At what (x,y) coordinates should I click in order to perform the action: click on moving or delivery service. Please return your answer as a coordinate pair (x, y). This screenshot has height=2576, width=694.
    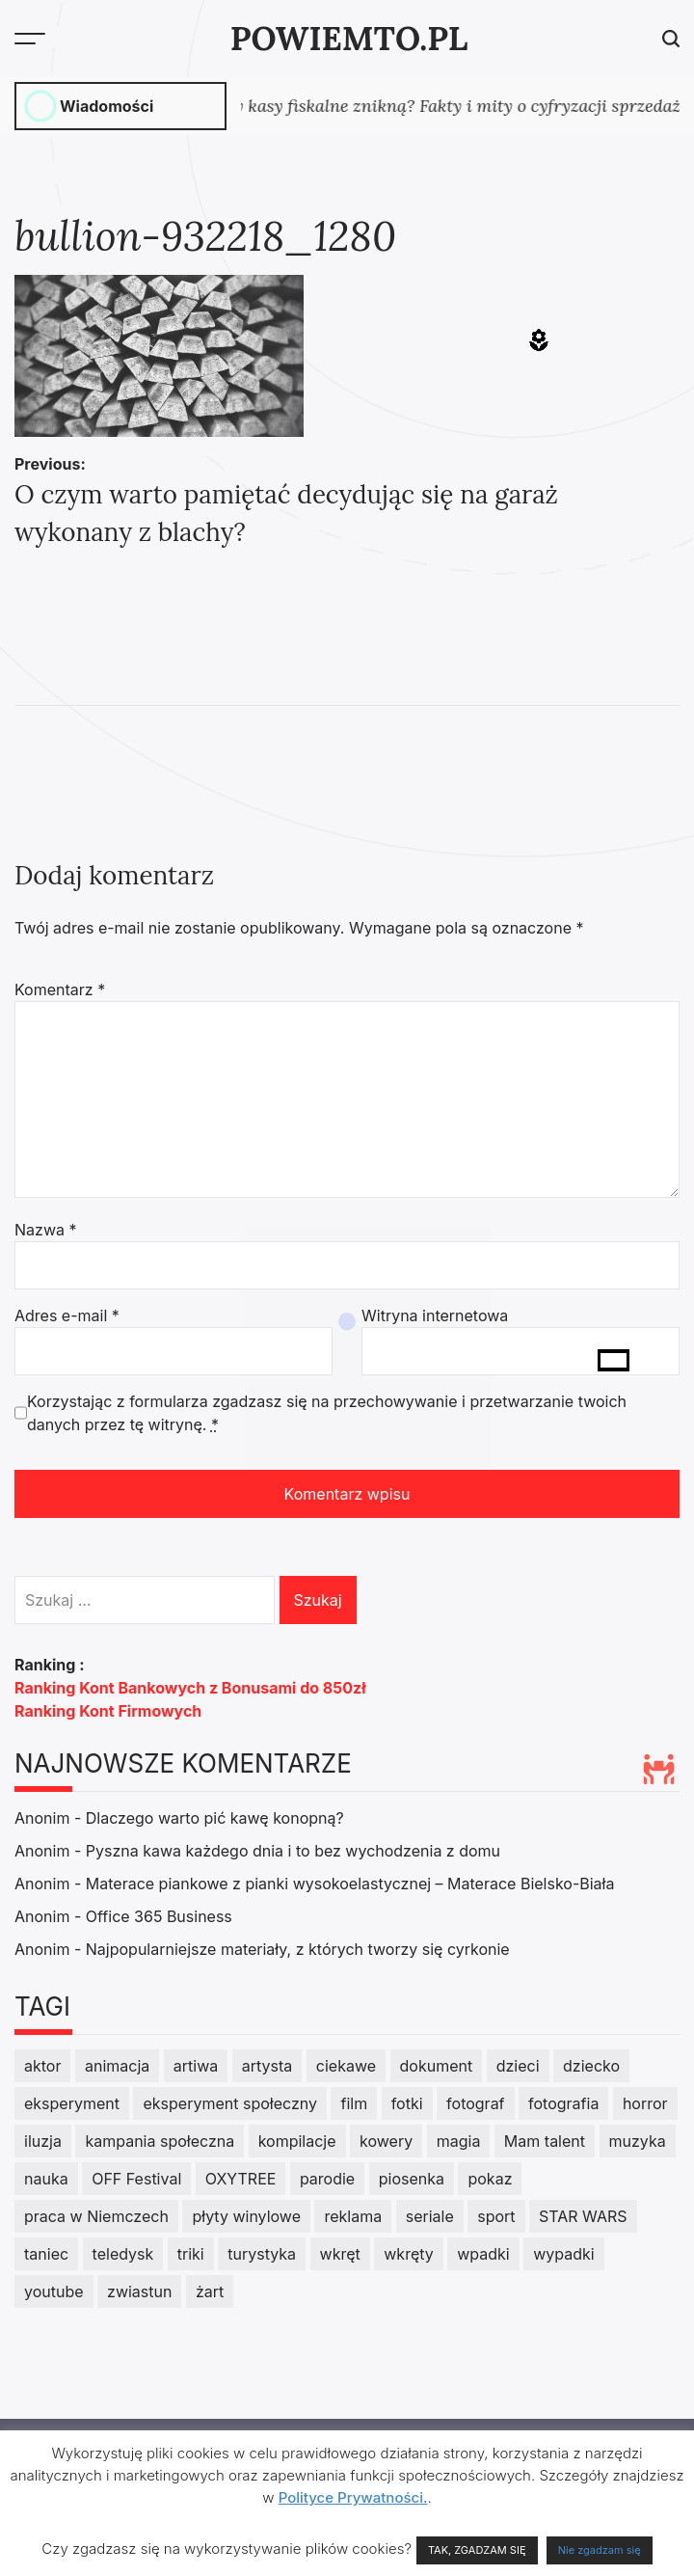
    Looking at the image, I should click on (658, 1769).